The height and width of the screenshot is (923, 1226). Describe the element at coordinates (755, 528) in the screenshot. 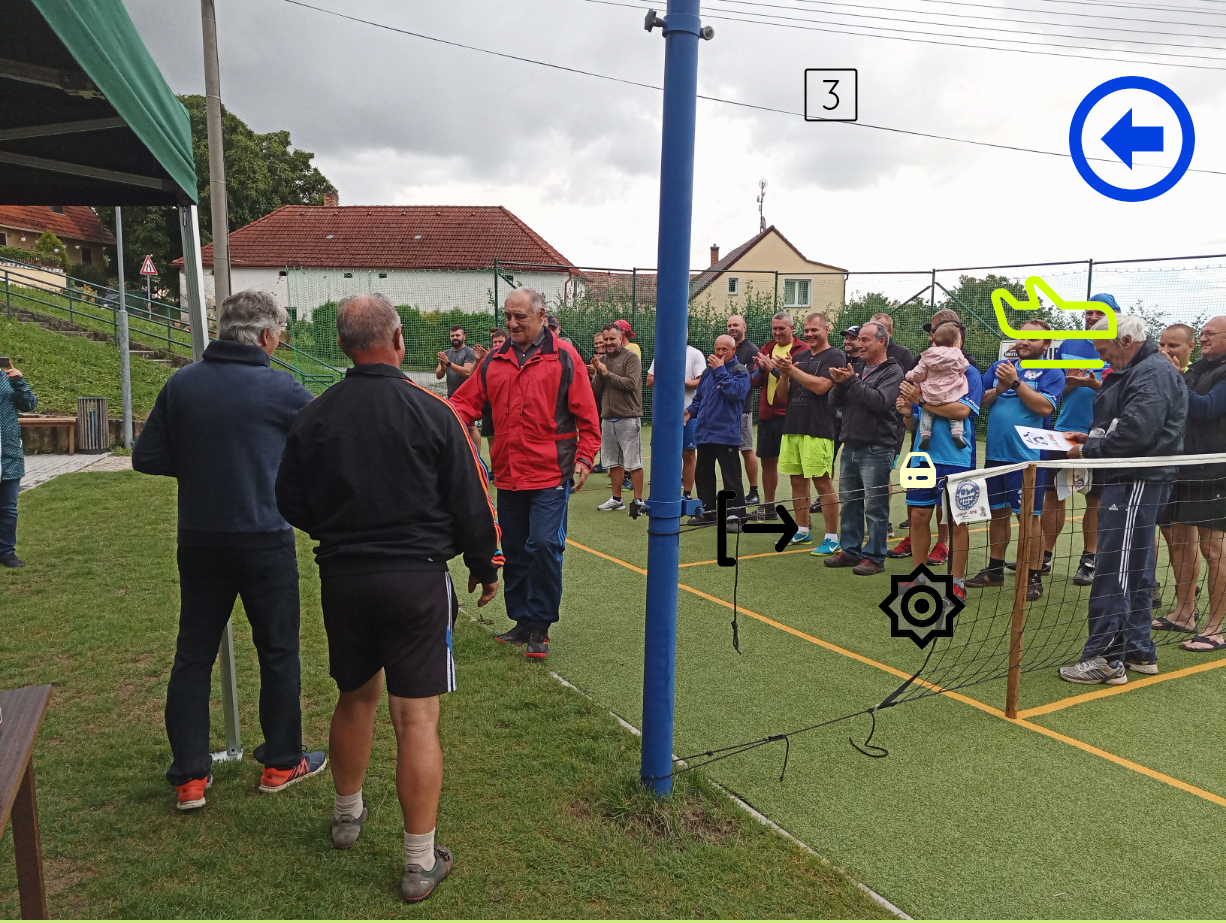

I see `log out of your account` at that location.